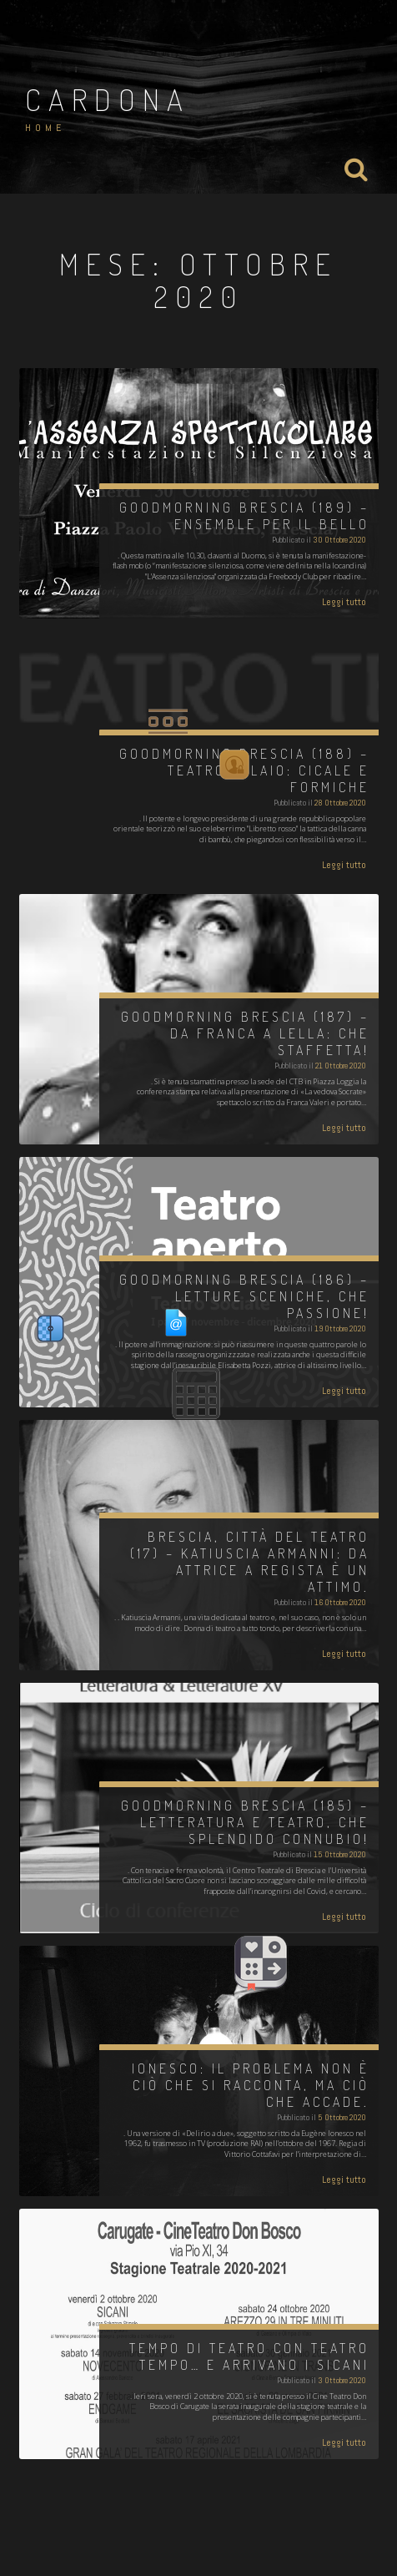  What do you see at coordinates (168, 721) in the screenshot?
I see `access toolbar preferences` at bounding box center [168, 721].